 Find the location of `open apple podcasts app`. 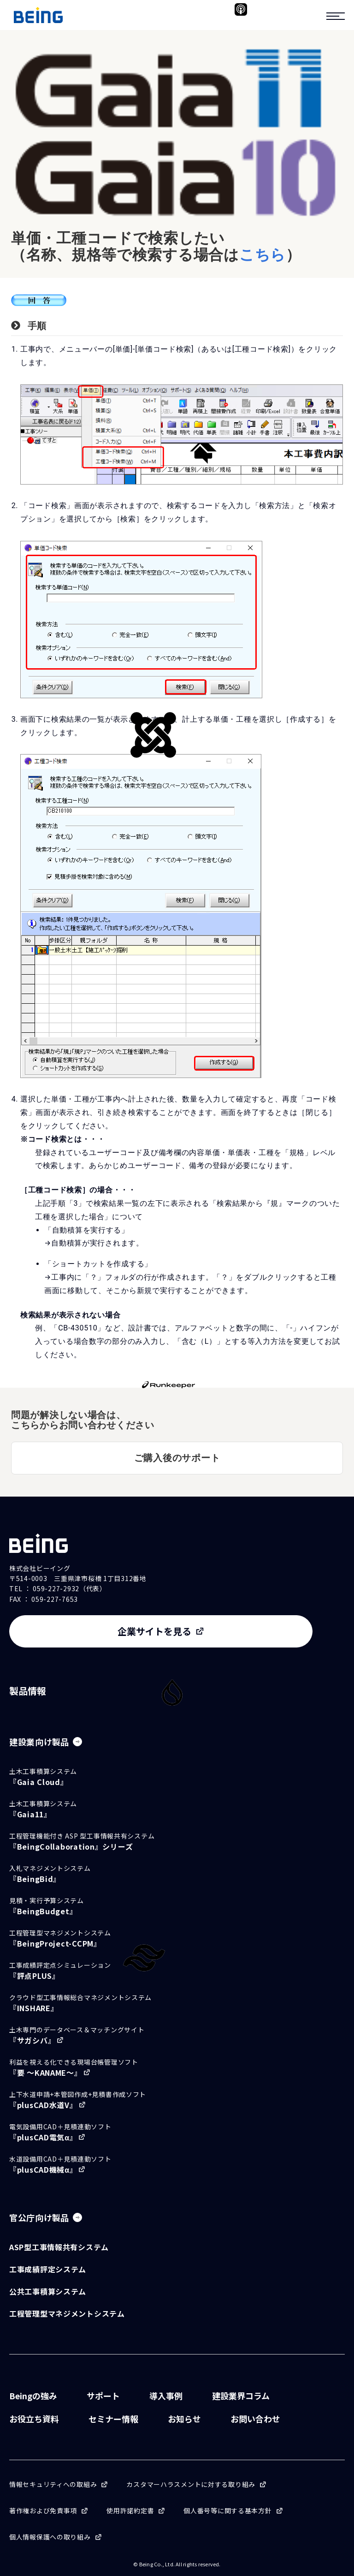

open apple podcasts app is located at coordinates (241, 9).